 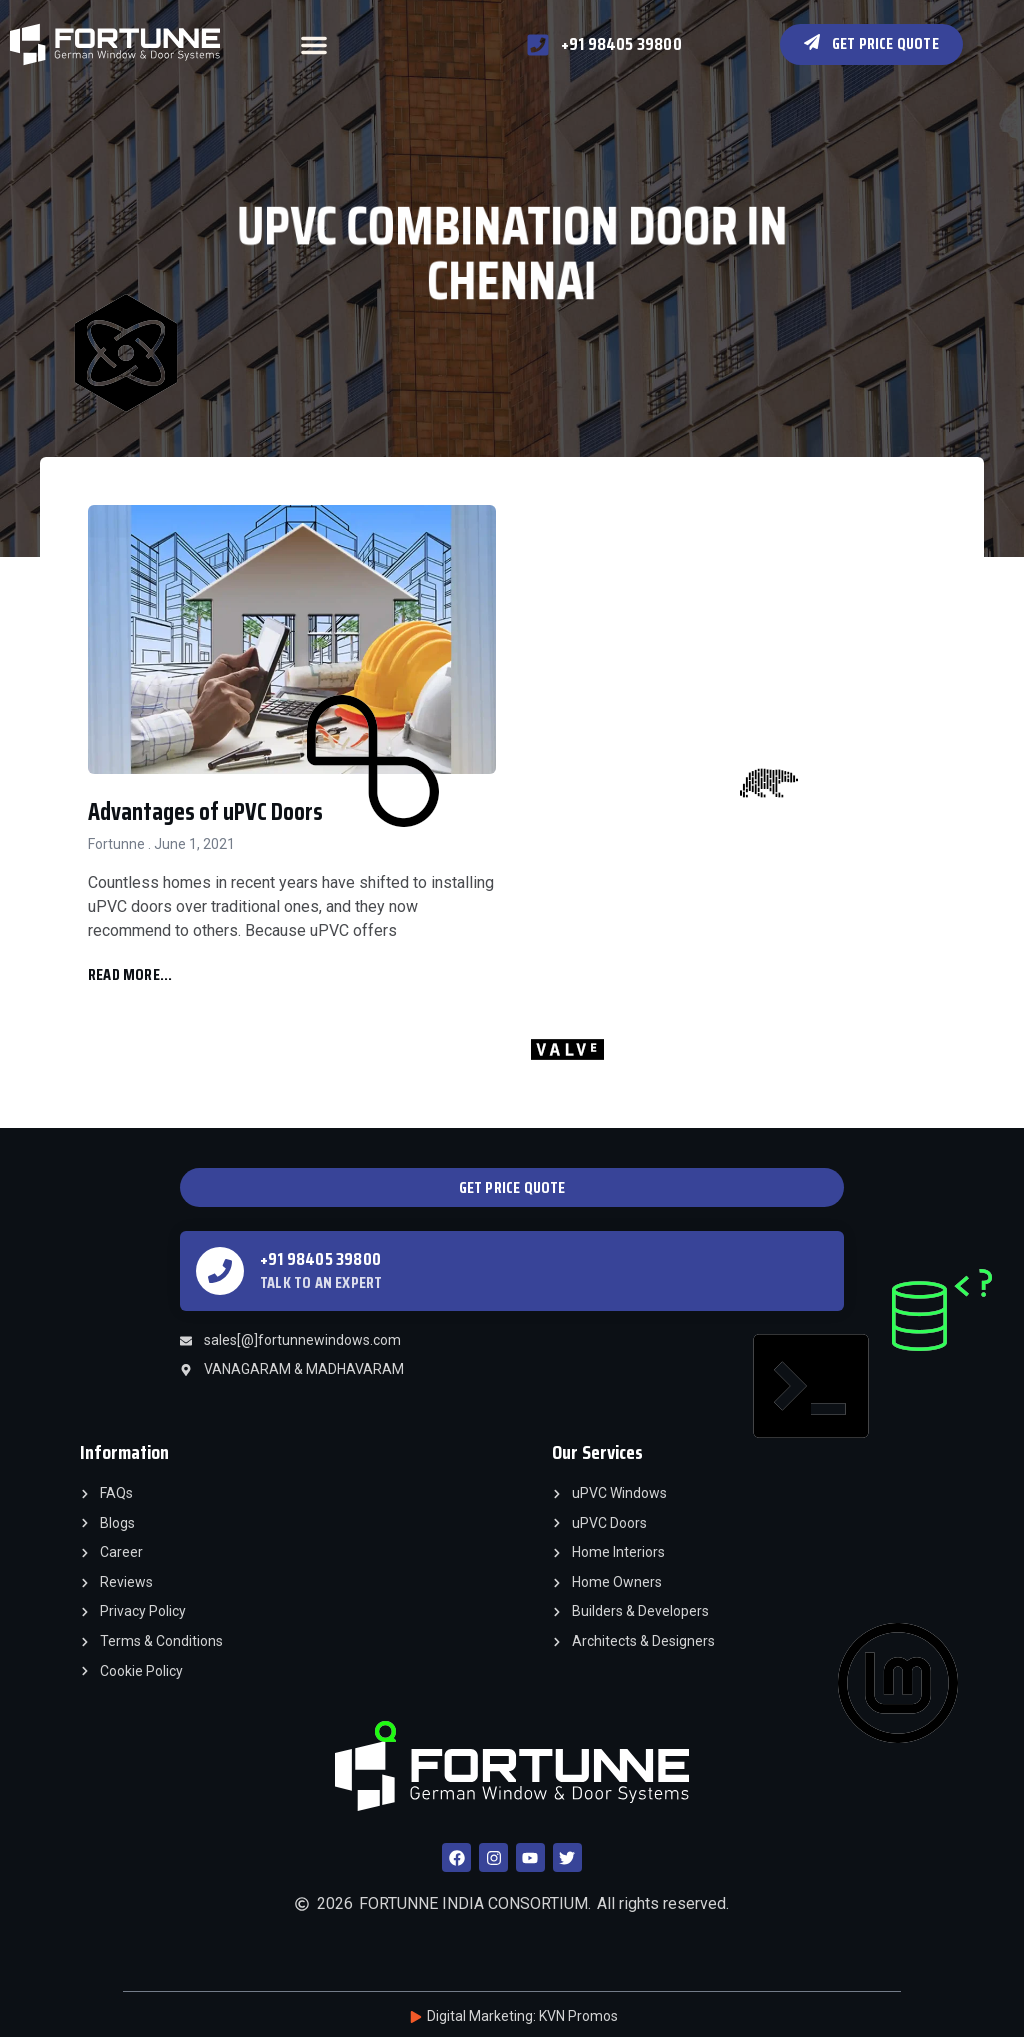 I want to click on NextBillion.ai company logo, so click(x=373, y=761).